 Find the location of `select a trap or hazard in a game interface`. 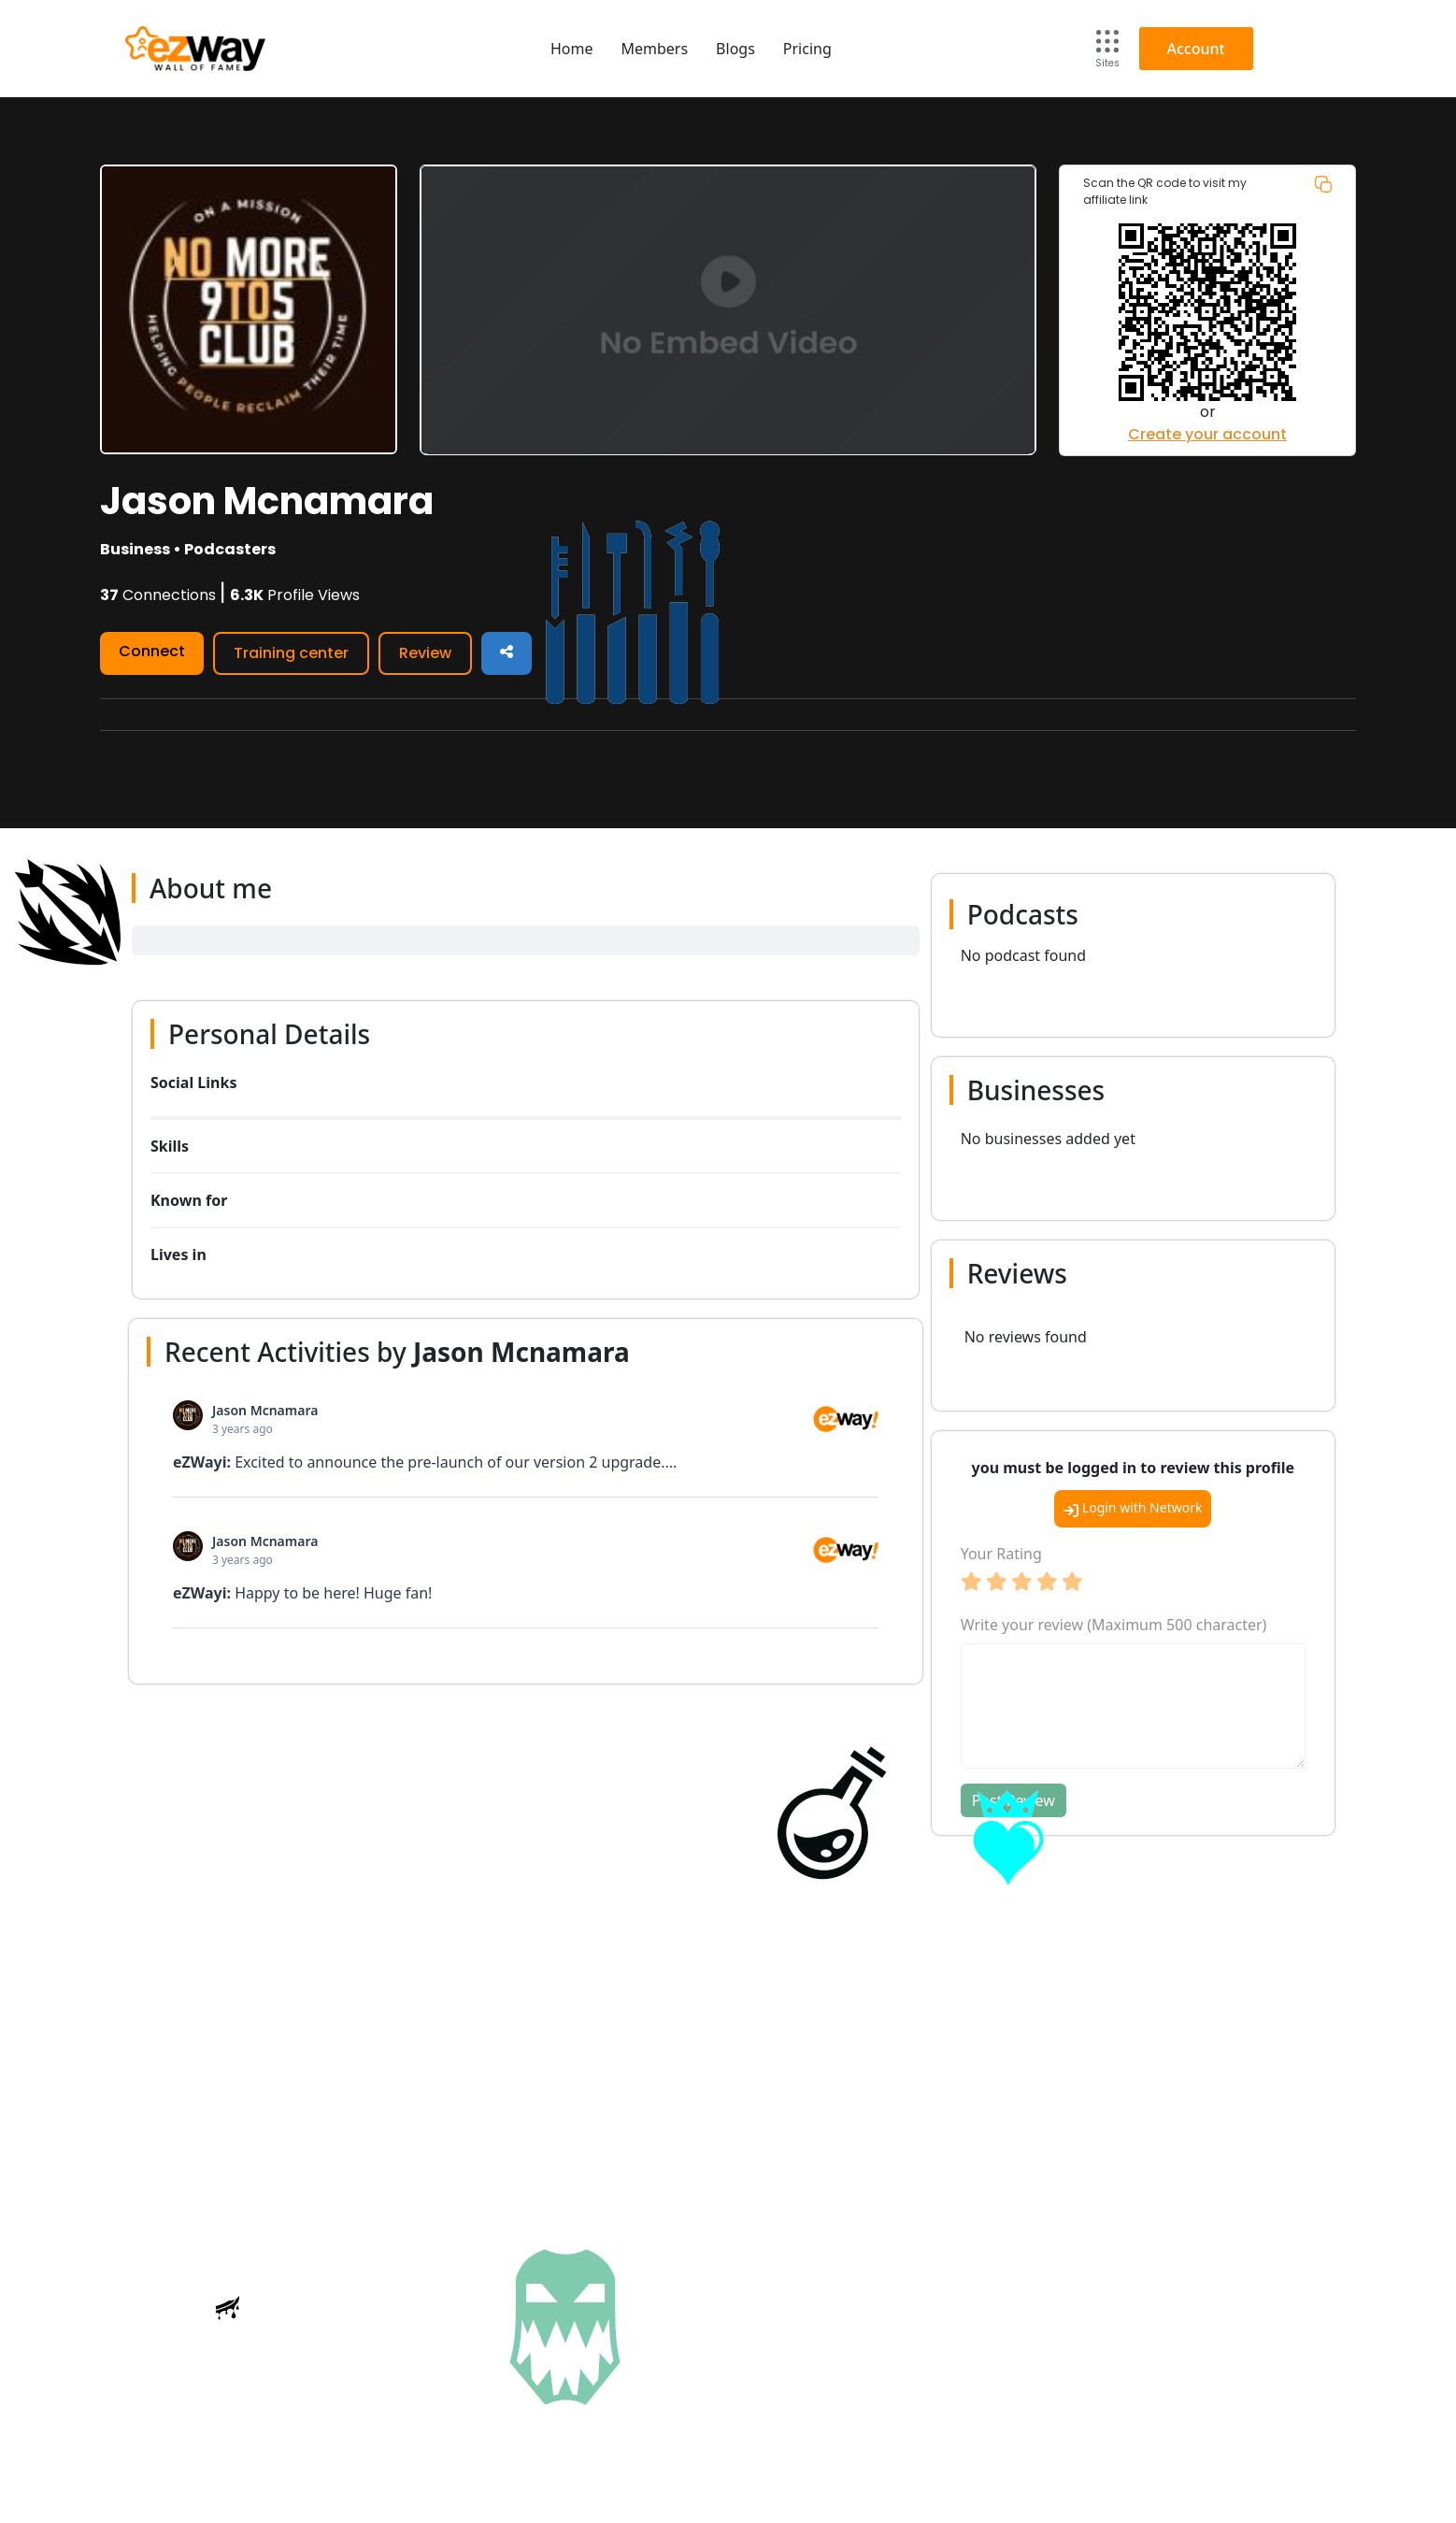

select a trap or hazard in a game interface is located at coordinates (564, 2327).